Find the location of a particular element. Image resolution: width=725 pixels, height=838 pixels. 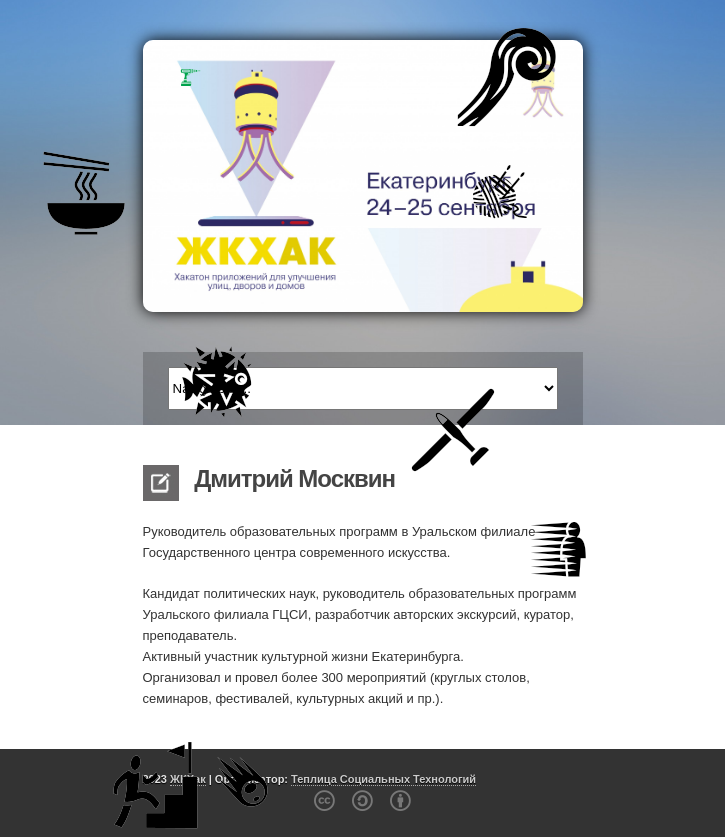

browse asian cuisine or noodle dishes is located at coordinates (86, 193).